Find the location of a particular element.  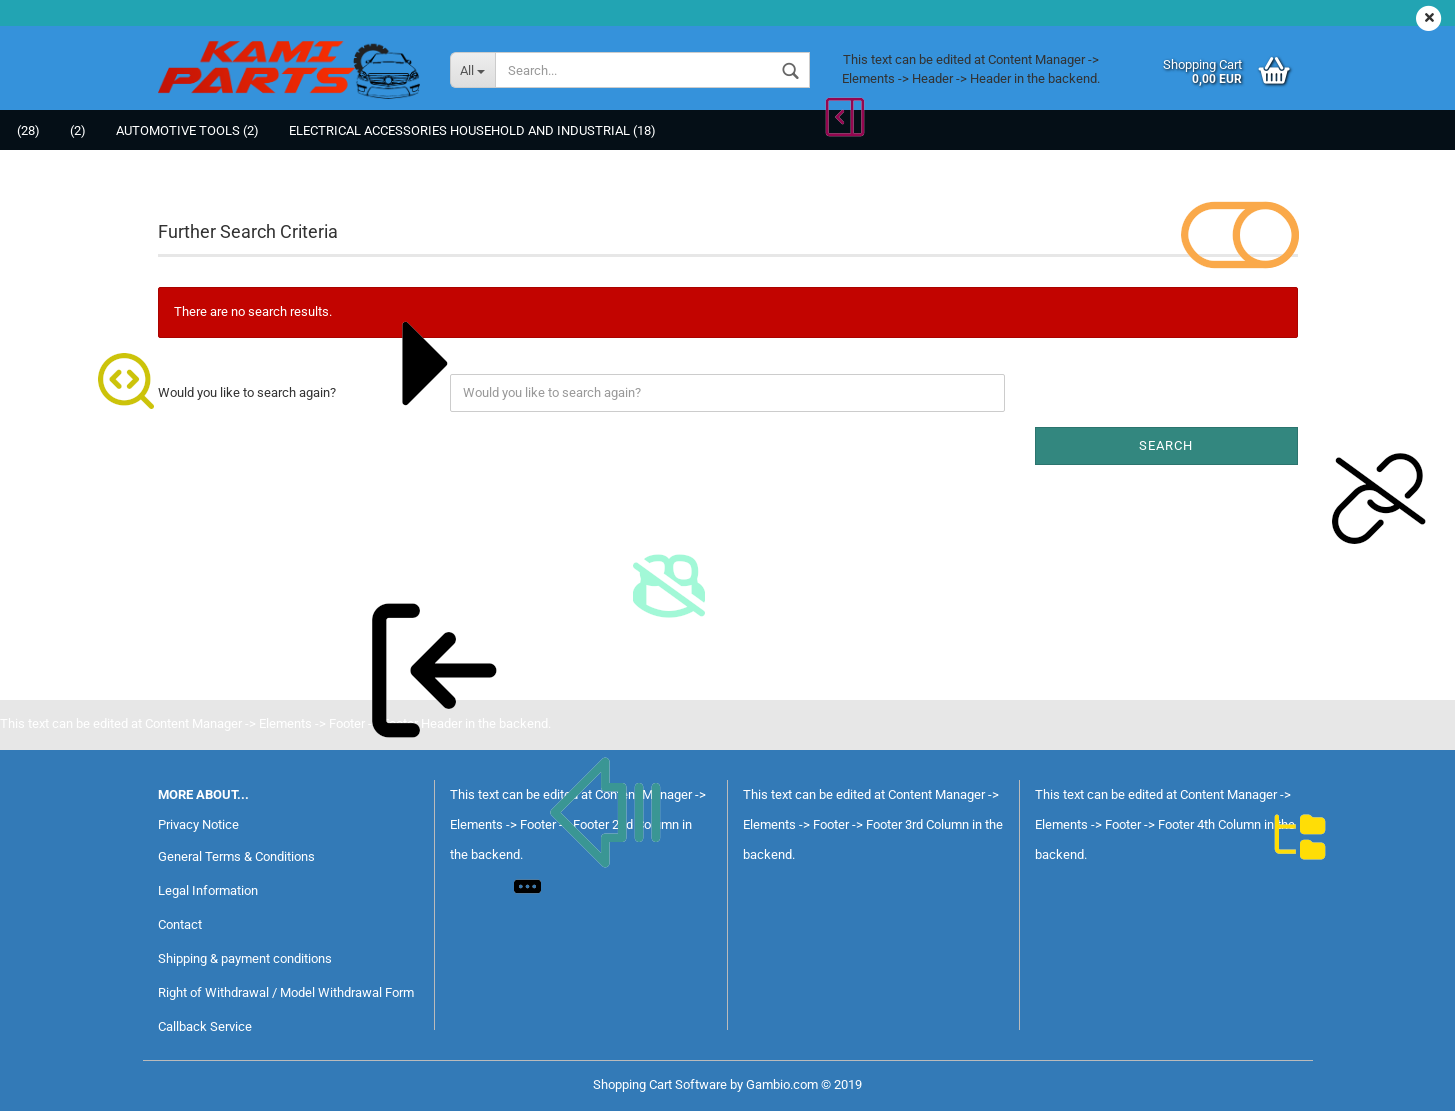

expand the sidebar panel is located at coordinates (845, 117).